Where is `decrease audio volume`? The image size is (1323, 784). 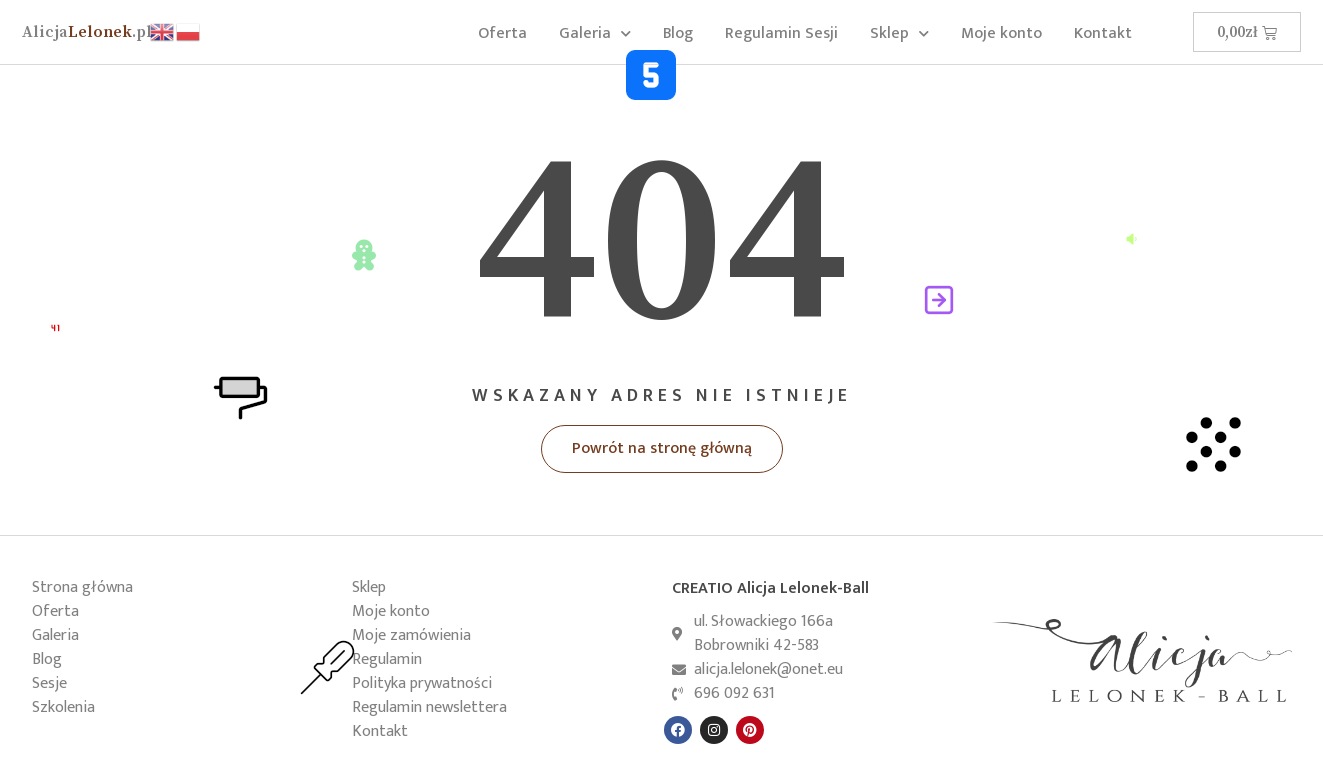
decrease audio volume is located at coordinates (1132, 239).